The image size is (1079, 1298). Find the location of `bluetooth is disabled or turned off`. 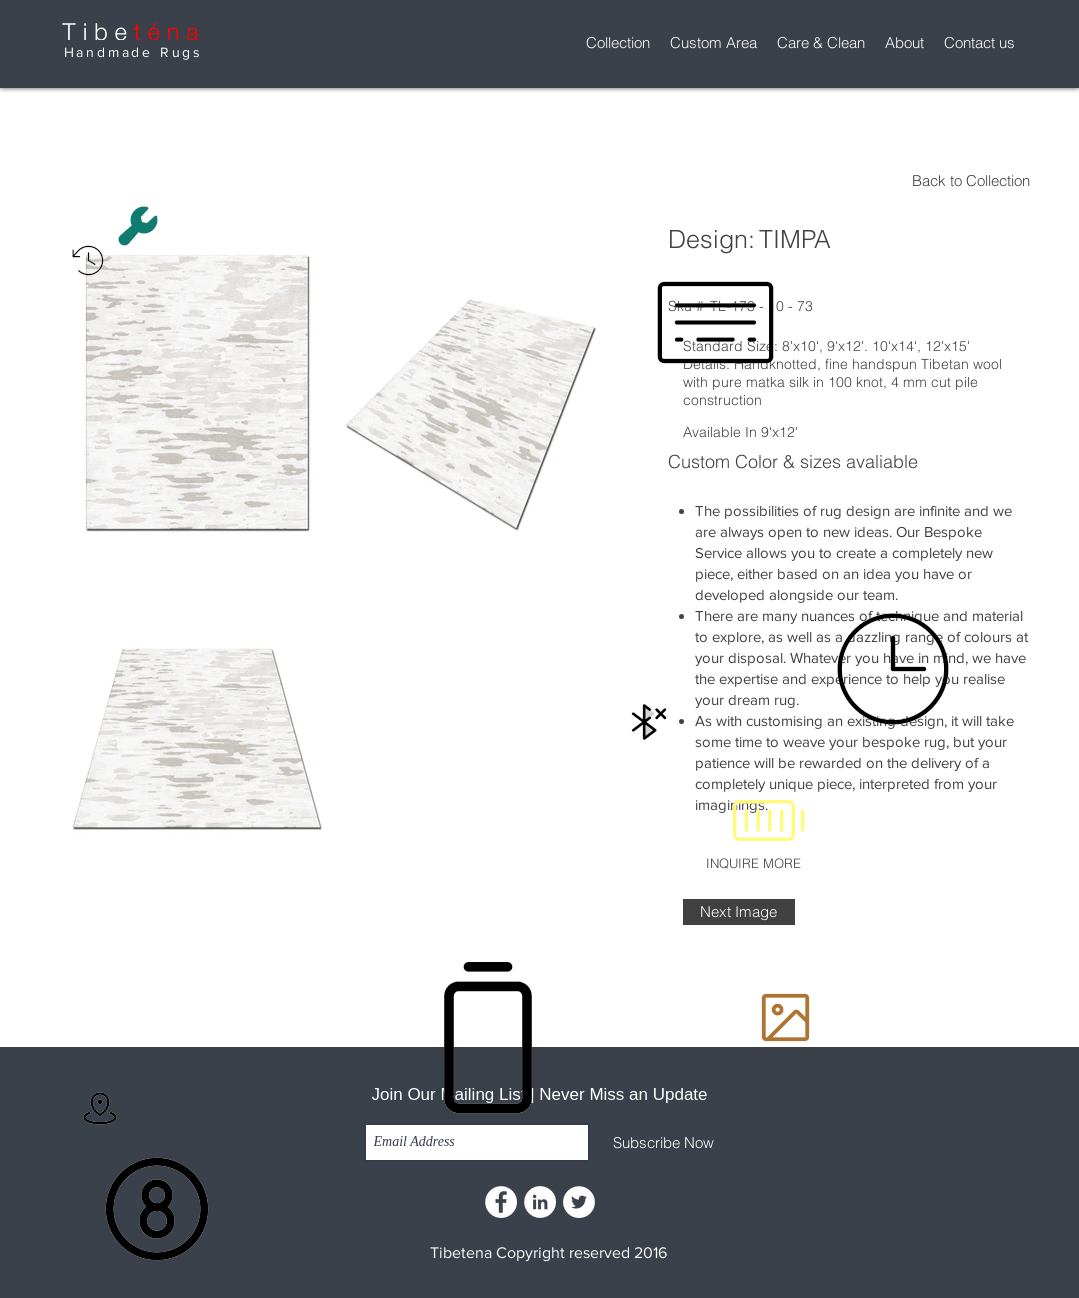

bluetooth is disabled or turned off is located at coordinates (647, 722).